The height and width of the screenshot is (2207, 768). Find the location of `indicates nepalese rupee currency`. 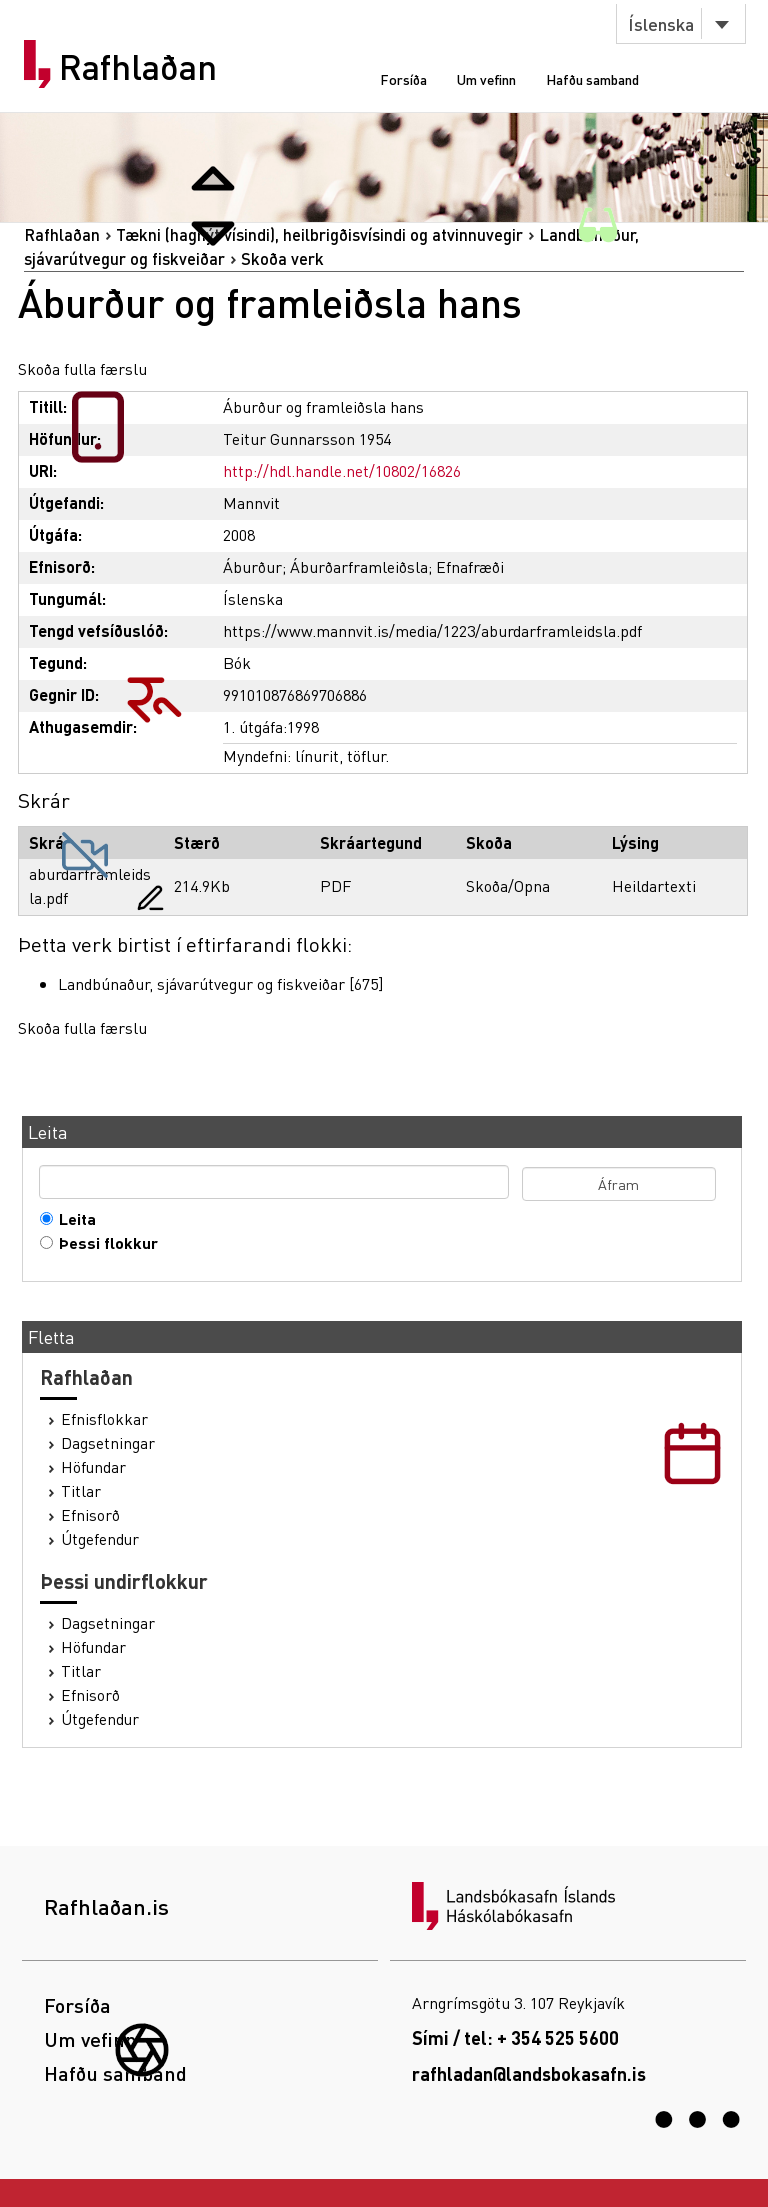

indicates nepalese rupee currency is located at coordinates (153, 700).